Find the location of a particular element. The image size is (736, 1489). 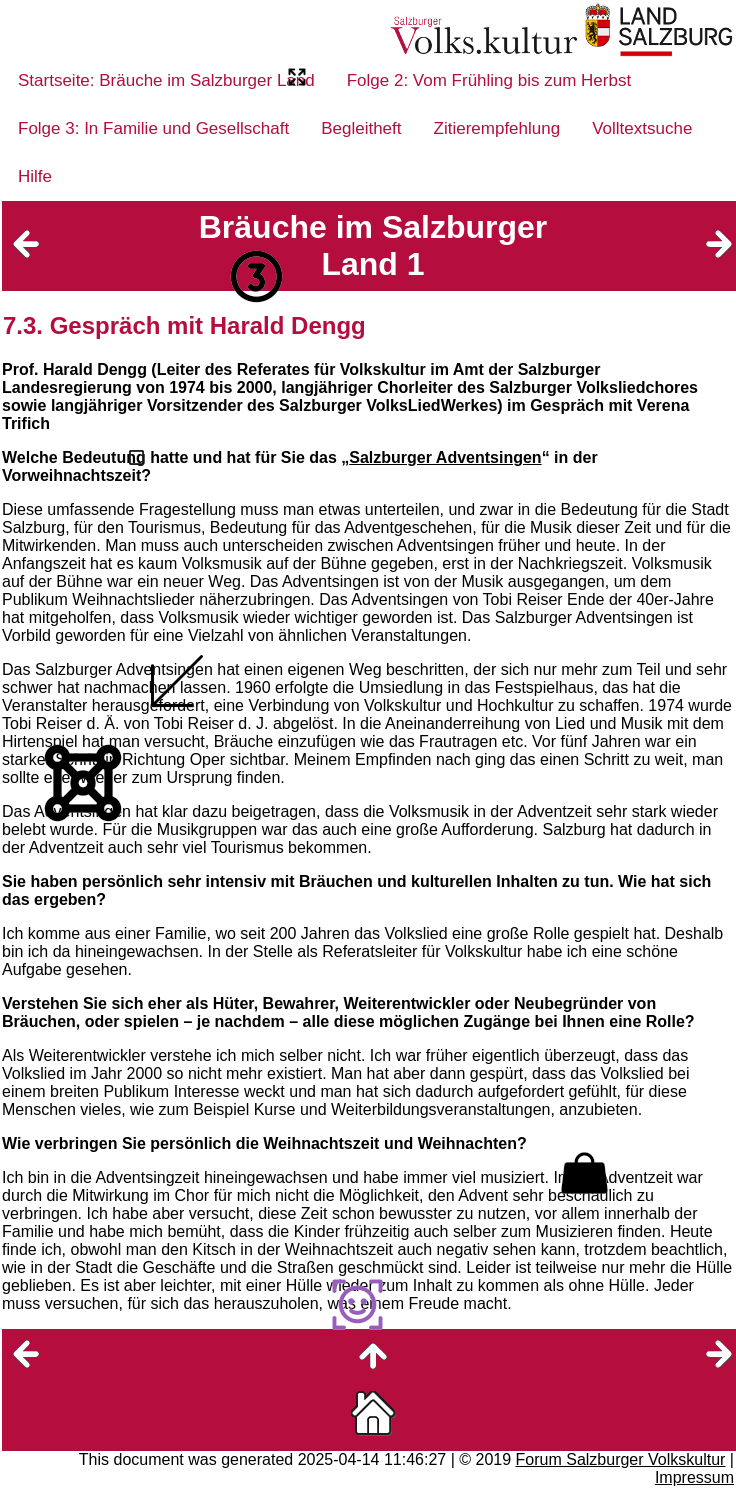

view full network hierarchy is located at coordinates (83, 783).